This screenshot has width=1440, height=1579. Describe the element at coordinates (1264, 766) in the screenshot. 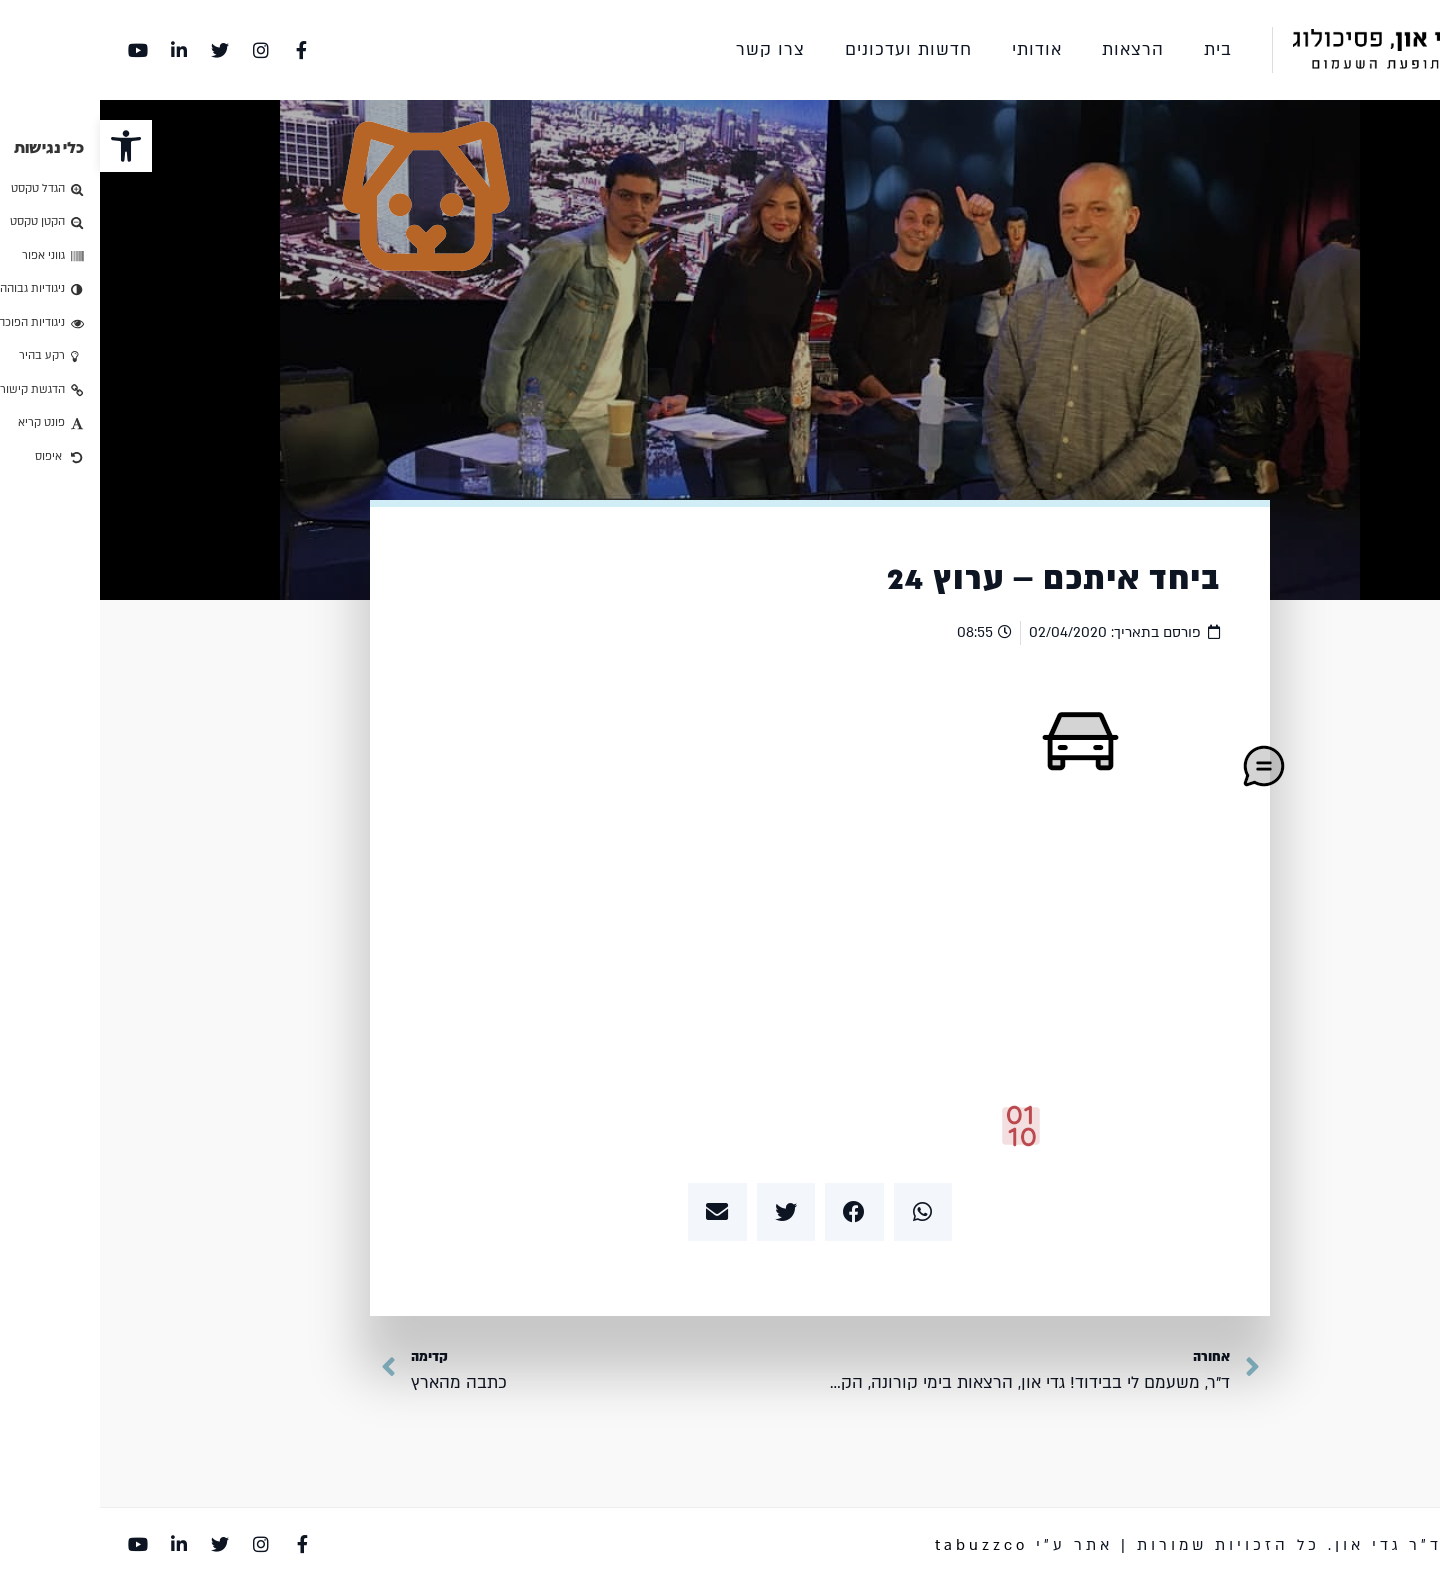

I see `open chat or messaging` at that location.